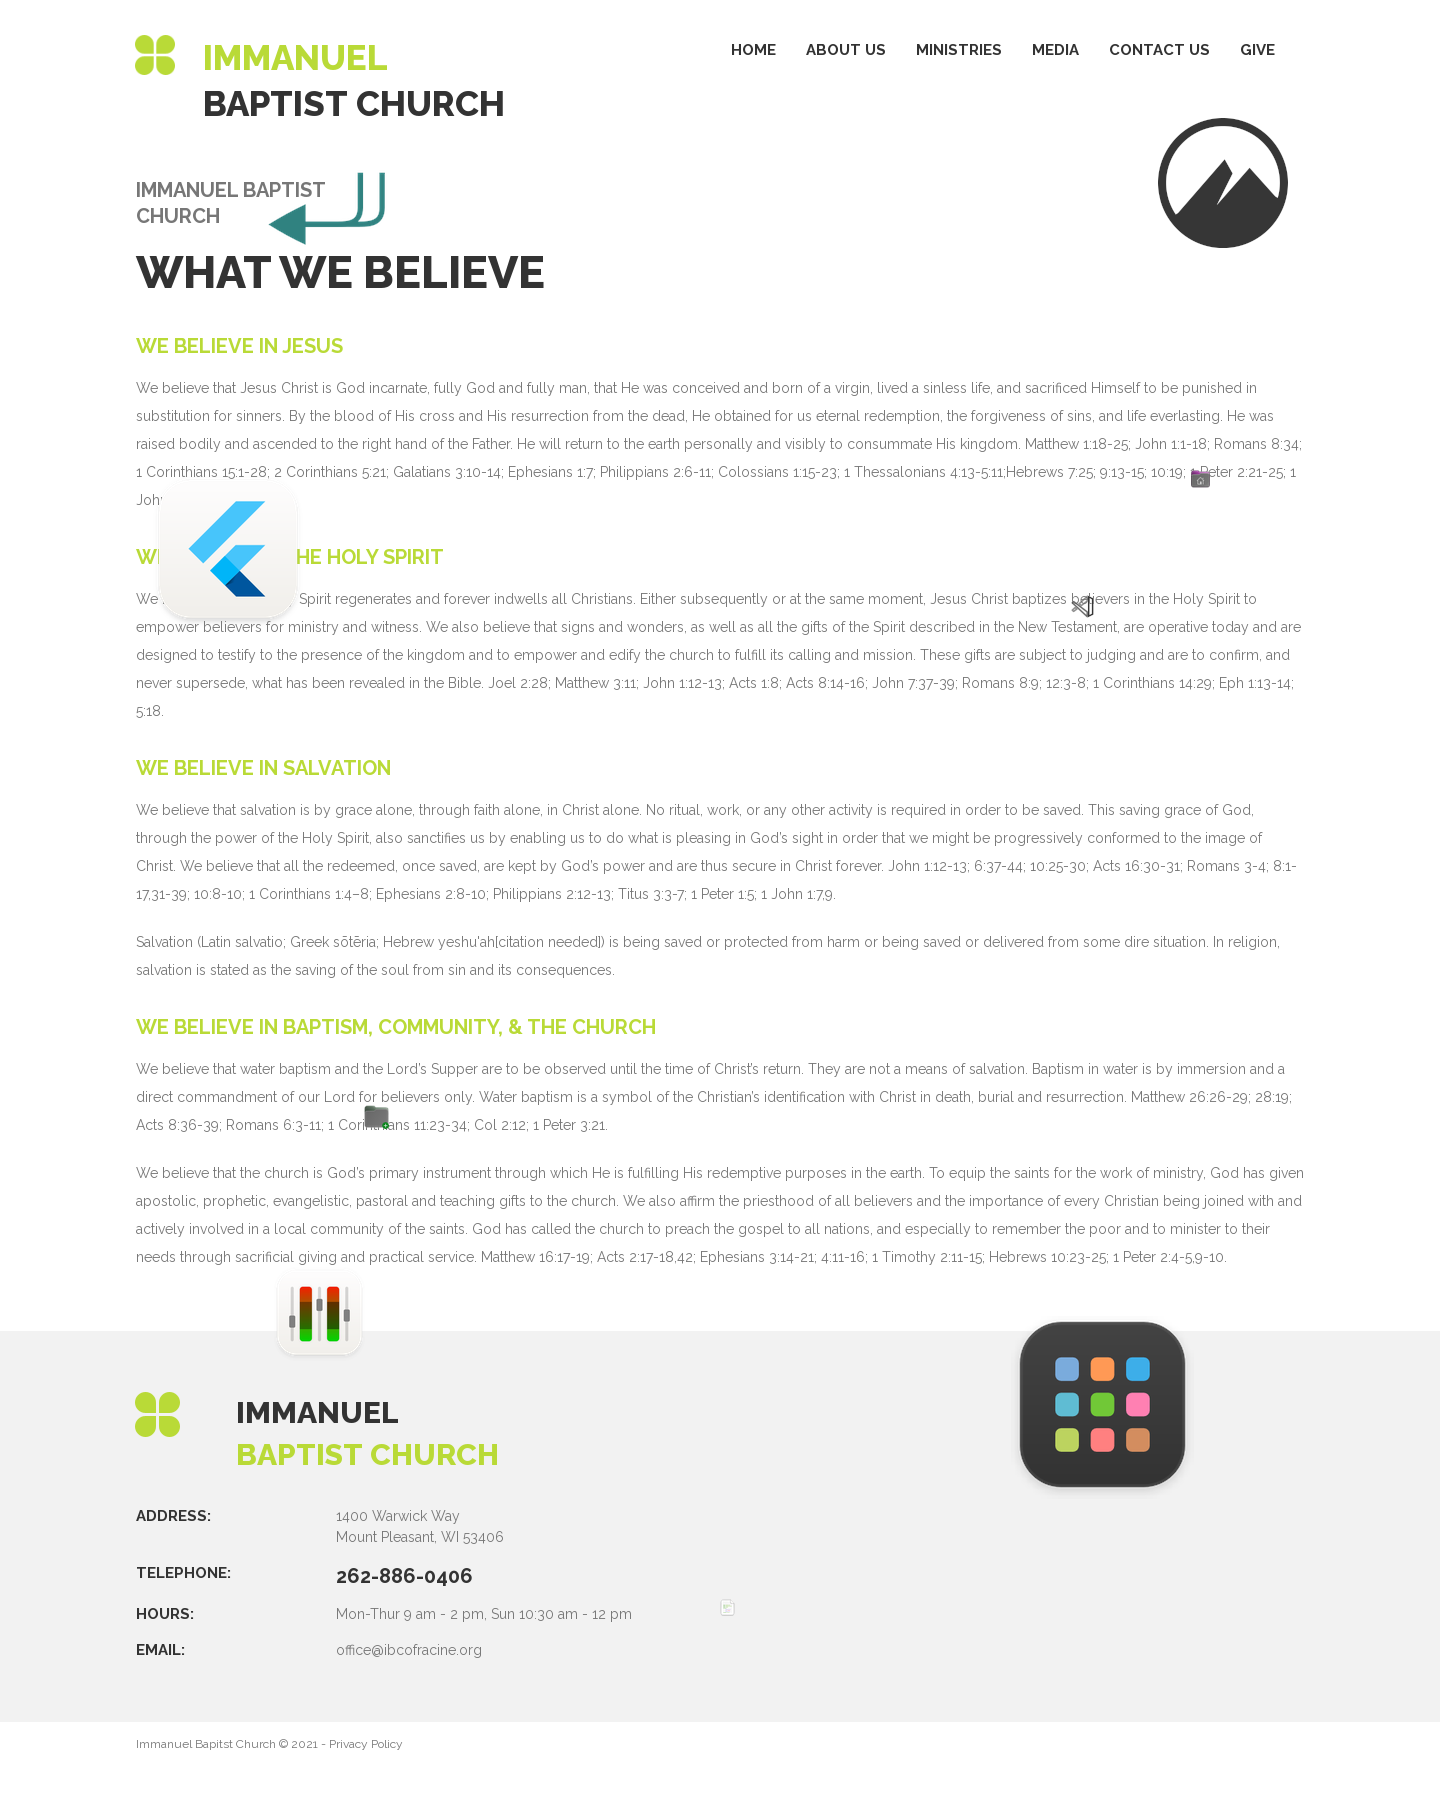  Describe the element at coordinates (319, 1312) in the screenshot. I see `open mudita24 audio mixer application` at that location.